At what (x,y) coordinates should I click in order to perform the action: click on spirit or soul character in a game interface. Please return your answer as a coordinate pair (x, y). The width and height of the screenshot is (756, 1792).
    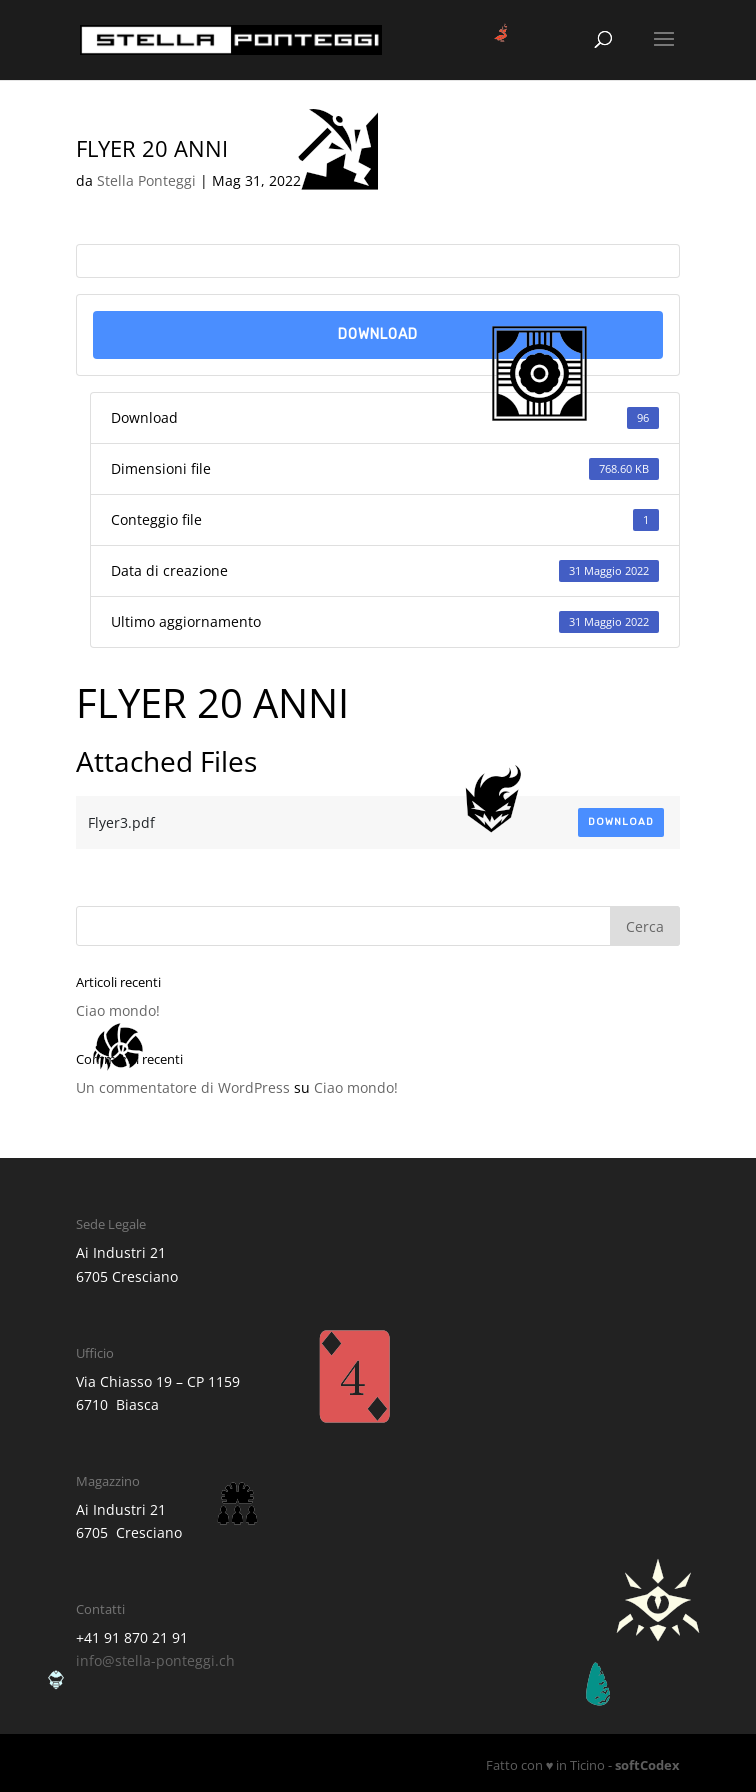
    Looking at the image, I should click on (491, 798).